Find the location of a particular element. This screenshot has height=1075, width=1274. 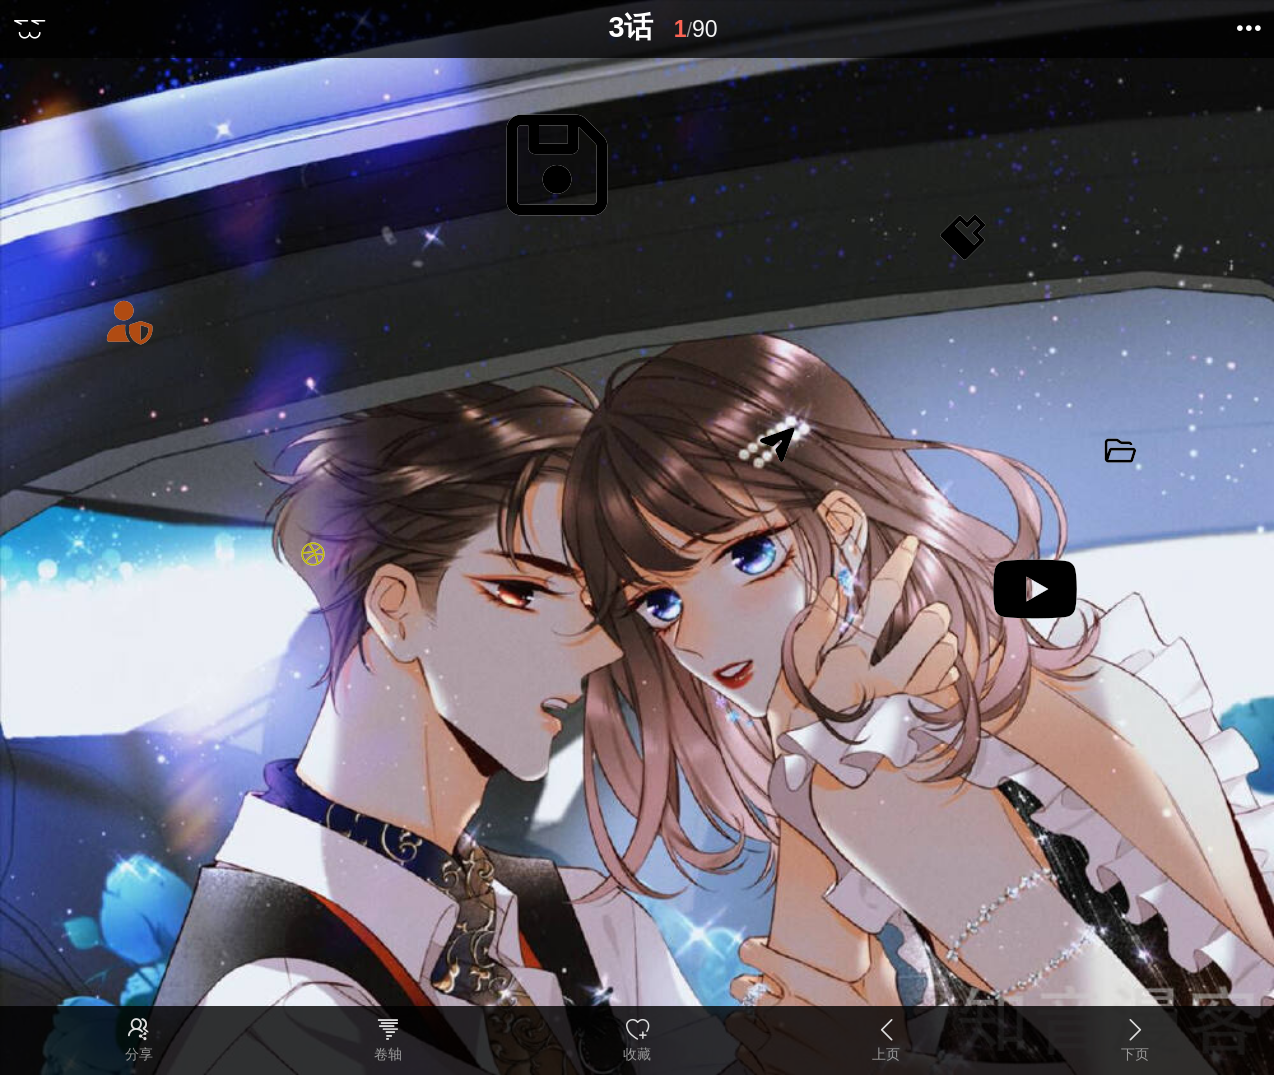

send a message is located at coordinates (777, 445).